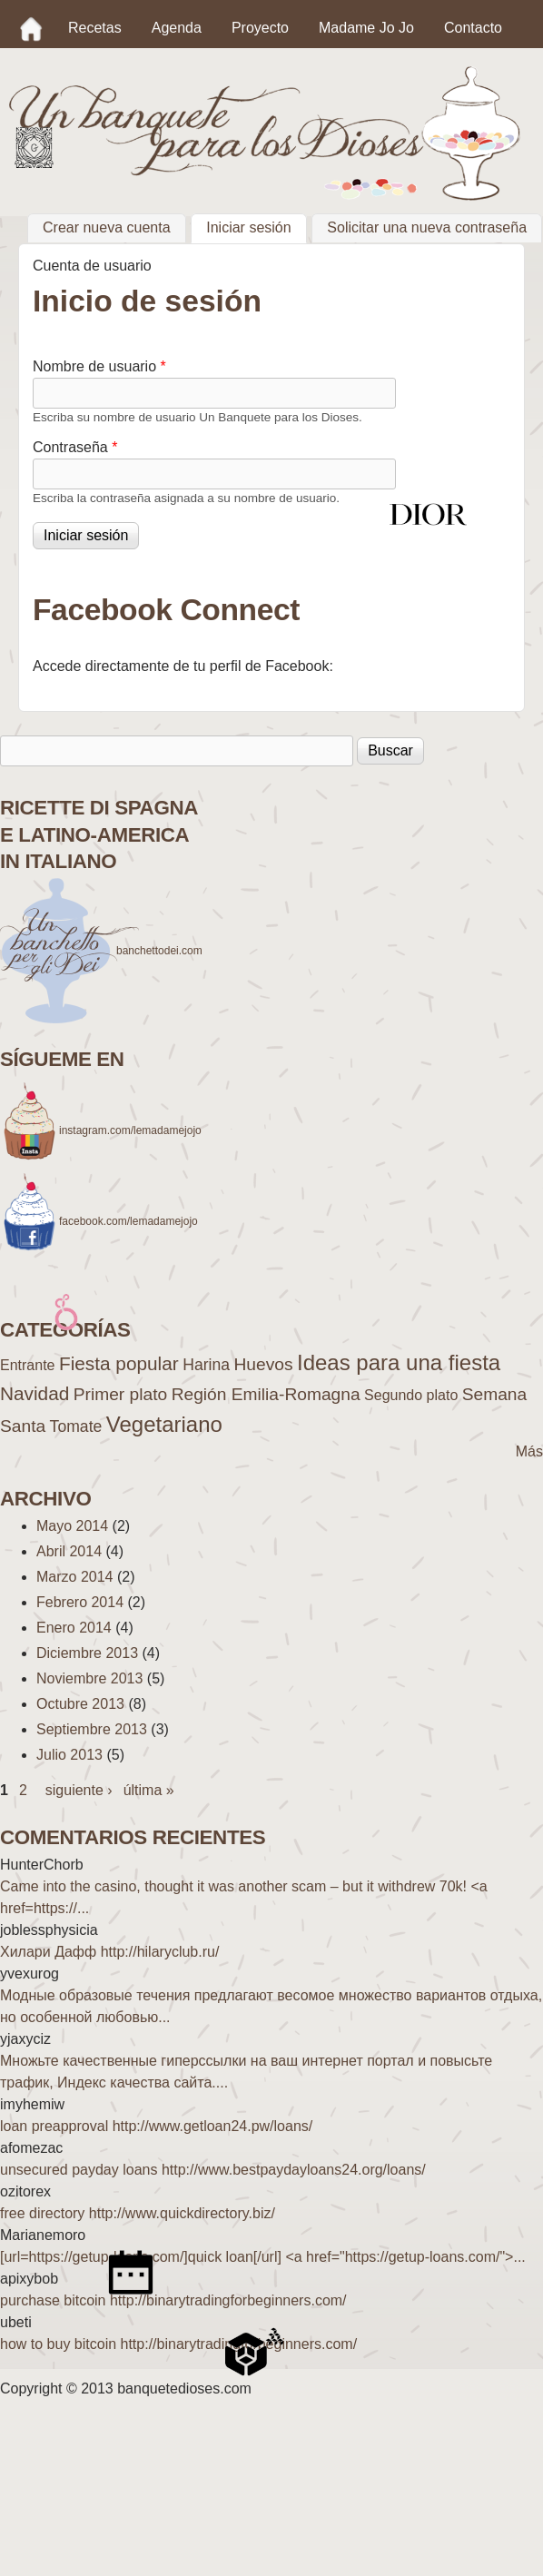 Image resolution: width=543 pixels, height=2576 pixels. Describe the element at coordinates (66, 1312) in the screenshot. I see `open looker data analytics platform` at that location.